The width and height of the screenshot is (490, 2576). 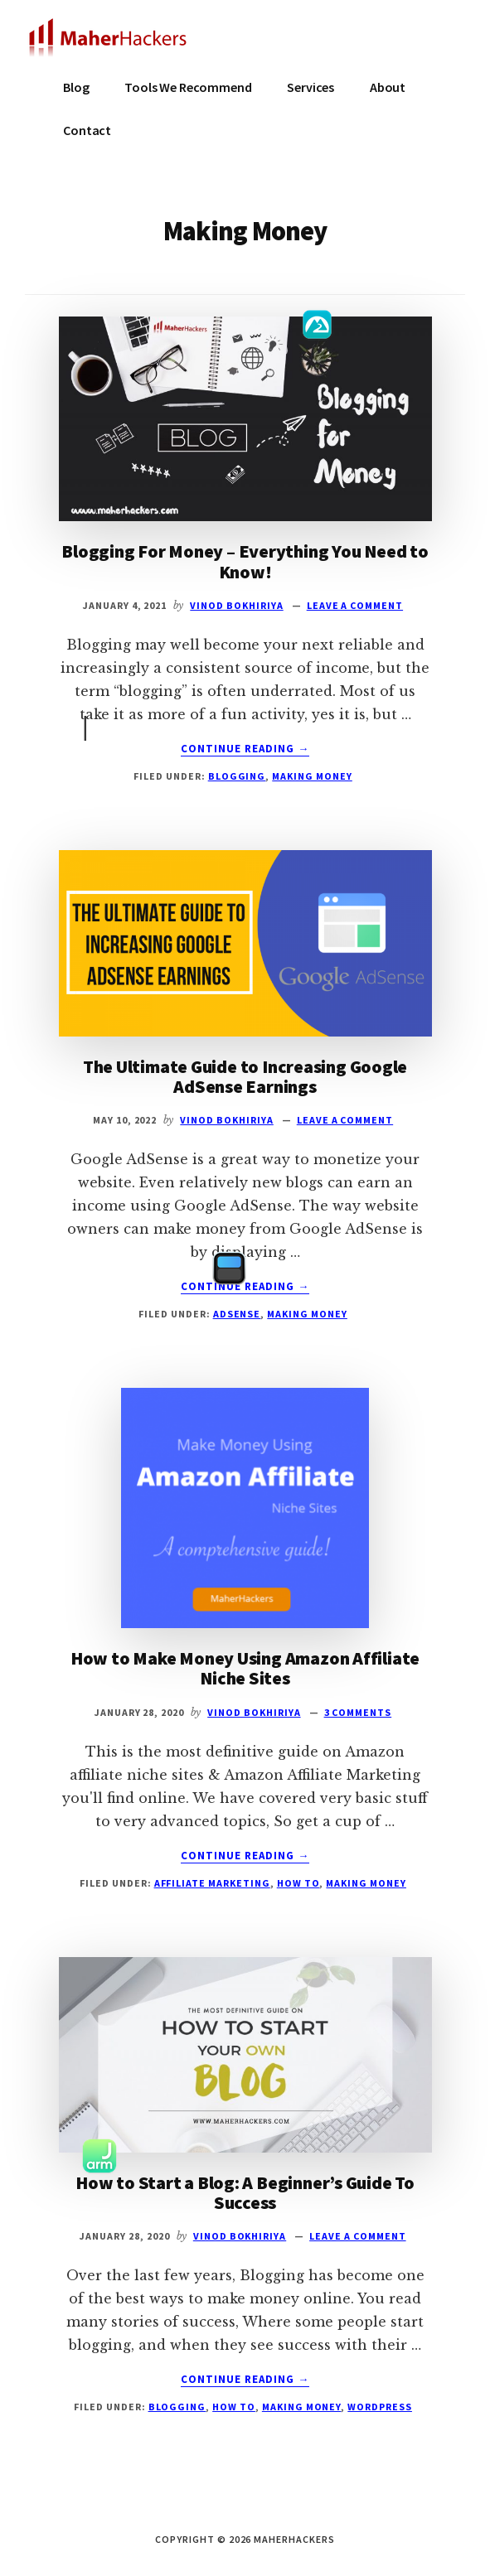 I want to click on launch JArmEmu ARM assembly emulator, so click(x=99, y=2156).